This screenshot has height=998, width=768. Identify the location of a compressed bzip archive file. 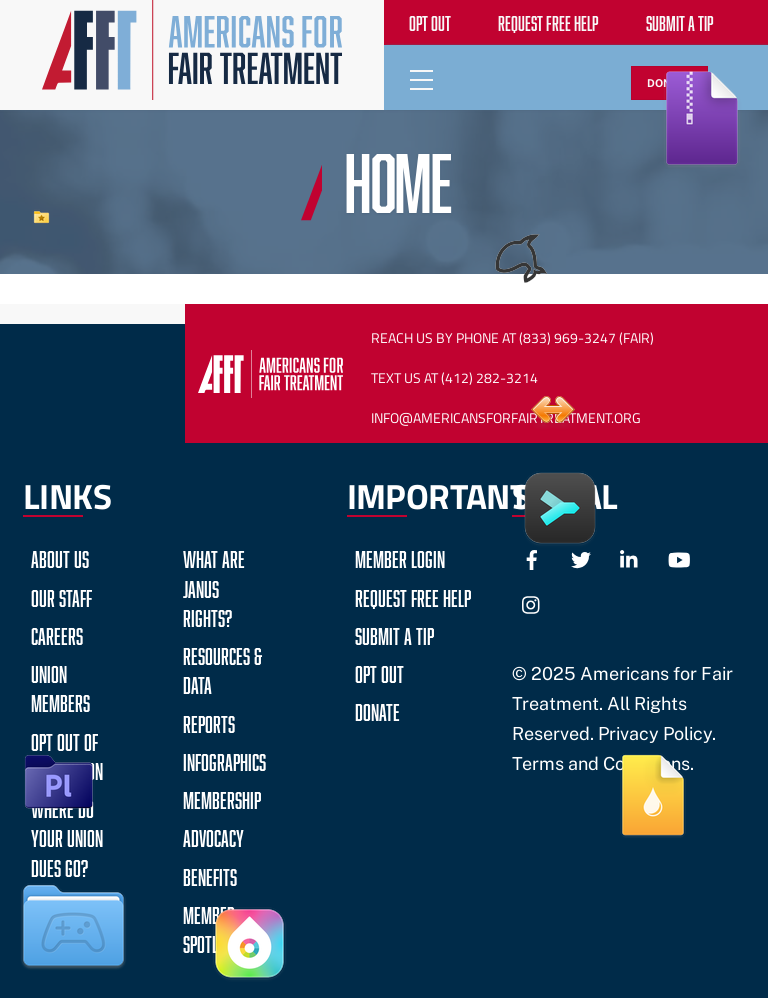
(702, 120).